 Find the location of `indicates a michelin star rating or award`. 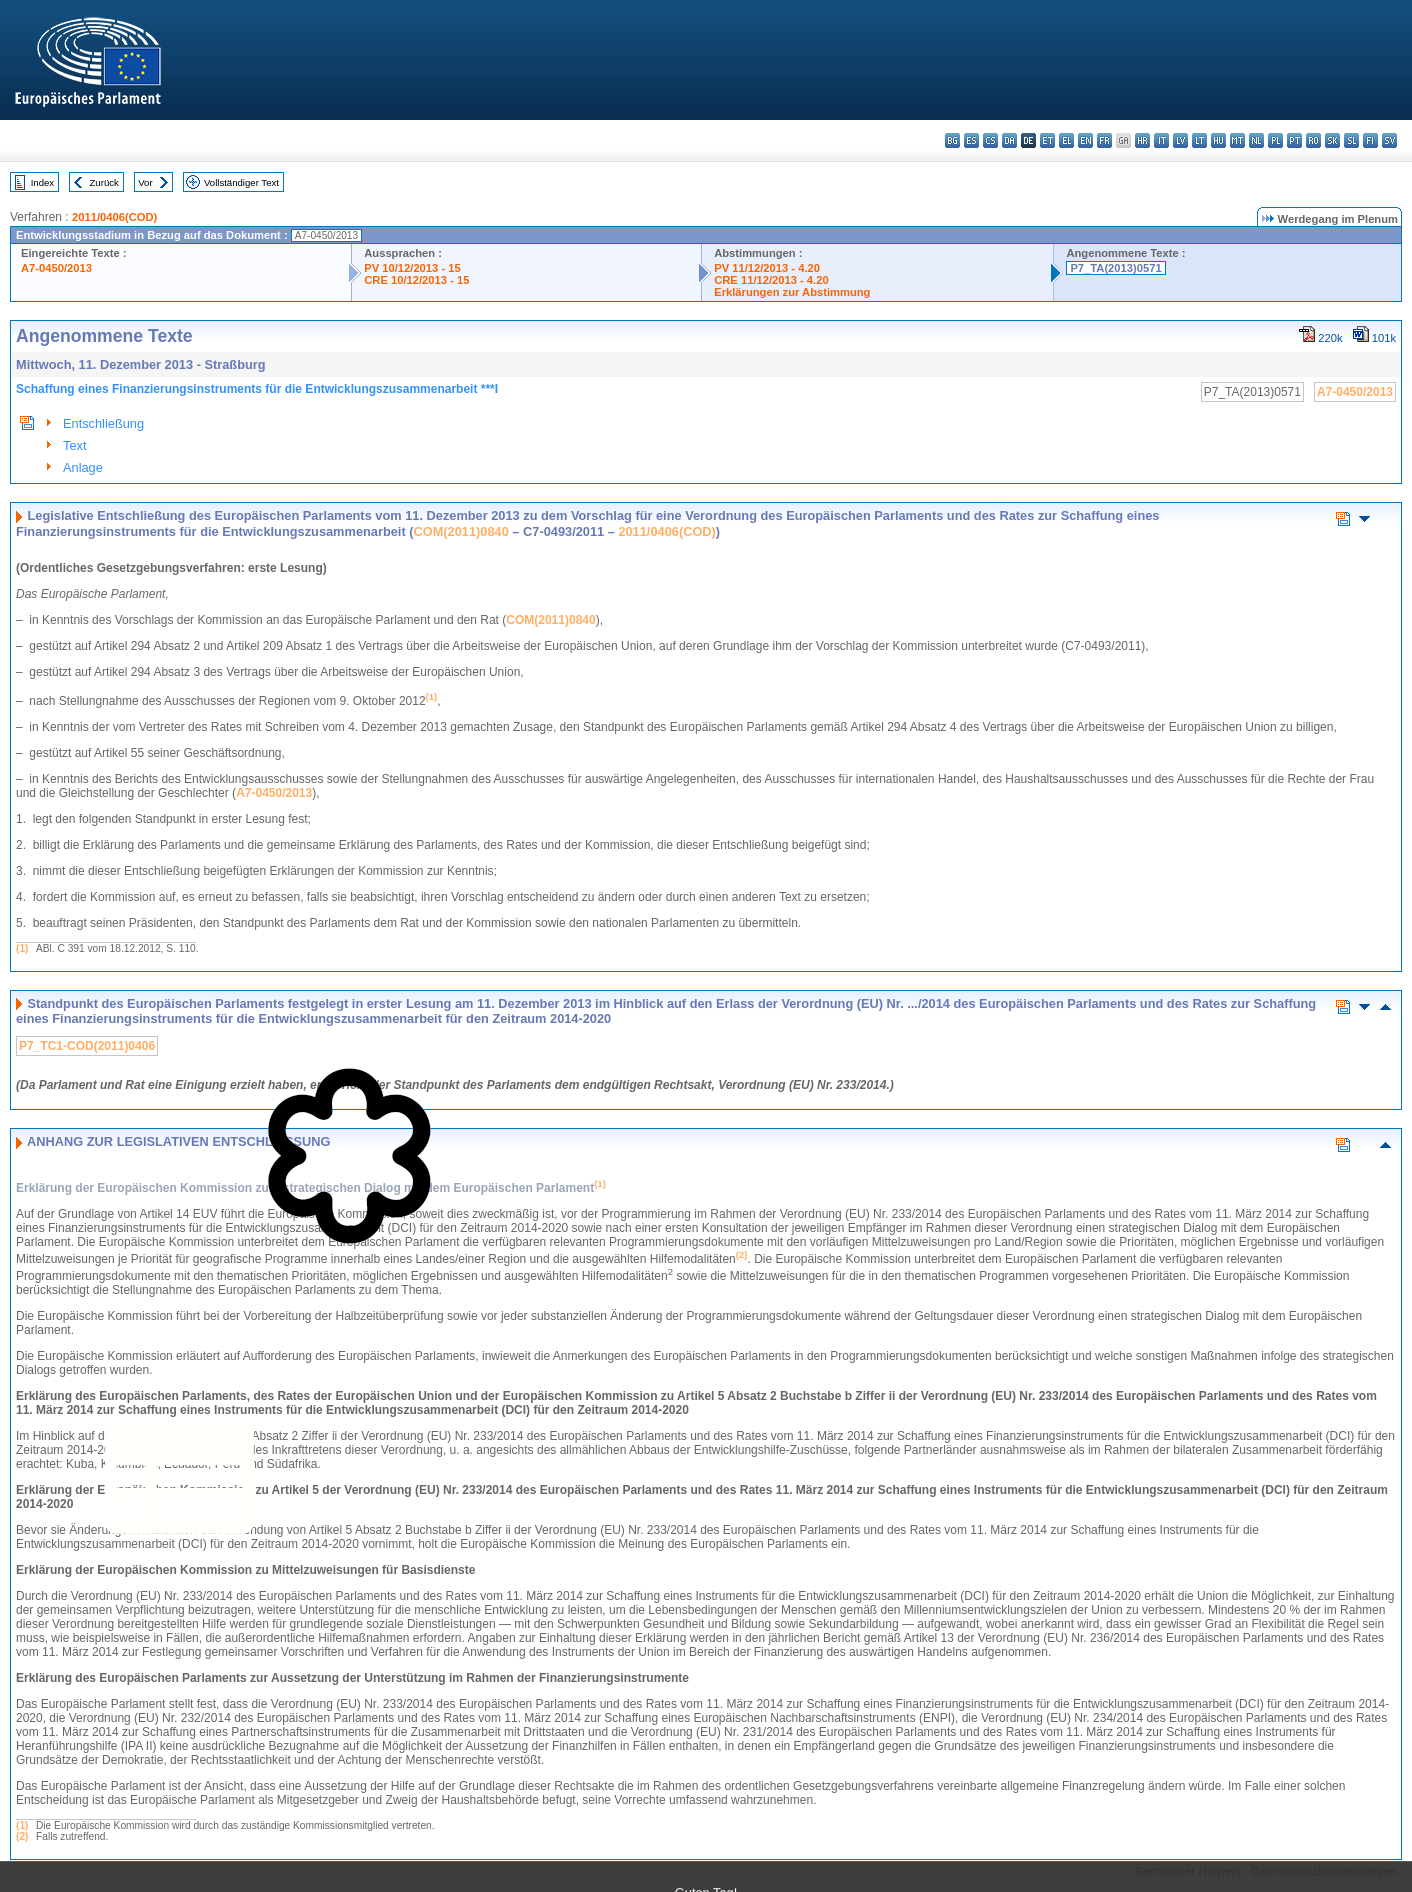

indicates a michelin star rating or award is located at coordinates (351, 1156).